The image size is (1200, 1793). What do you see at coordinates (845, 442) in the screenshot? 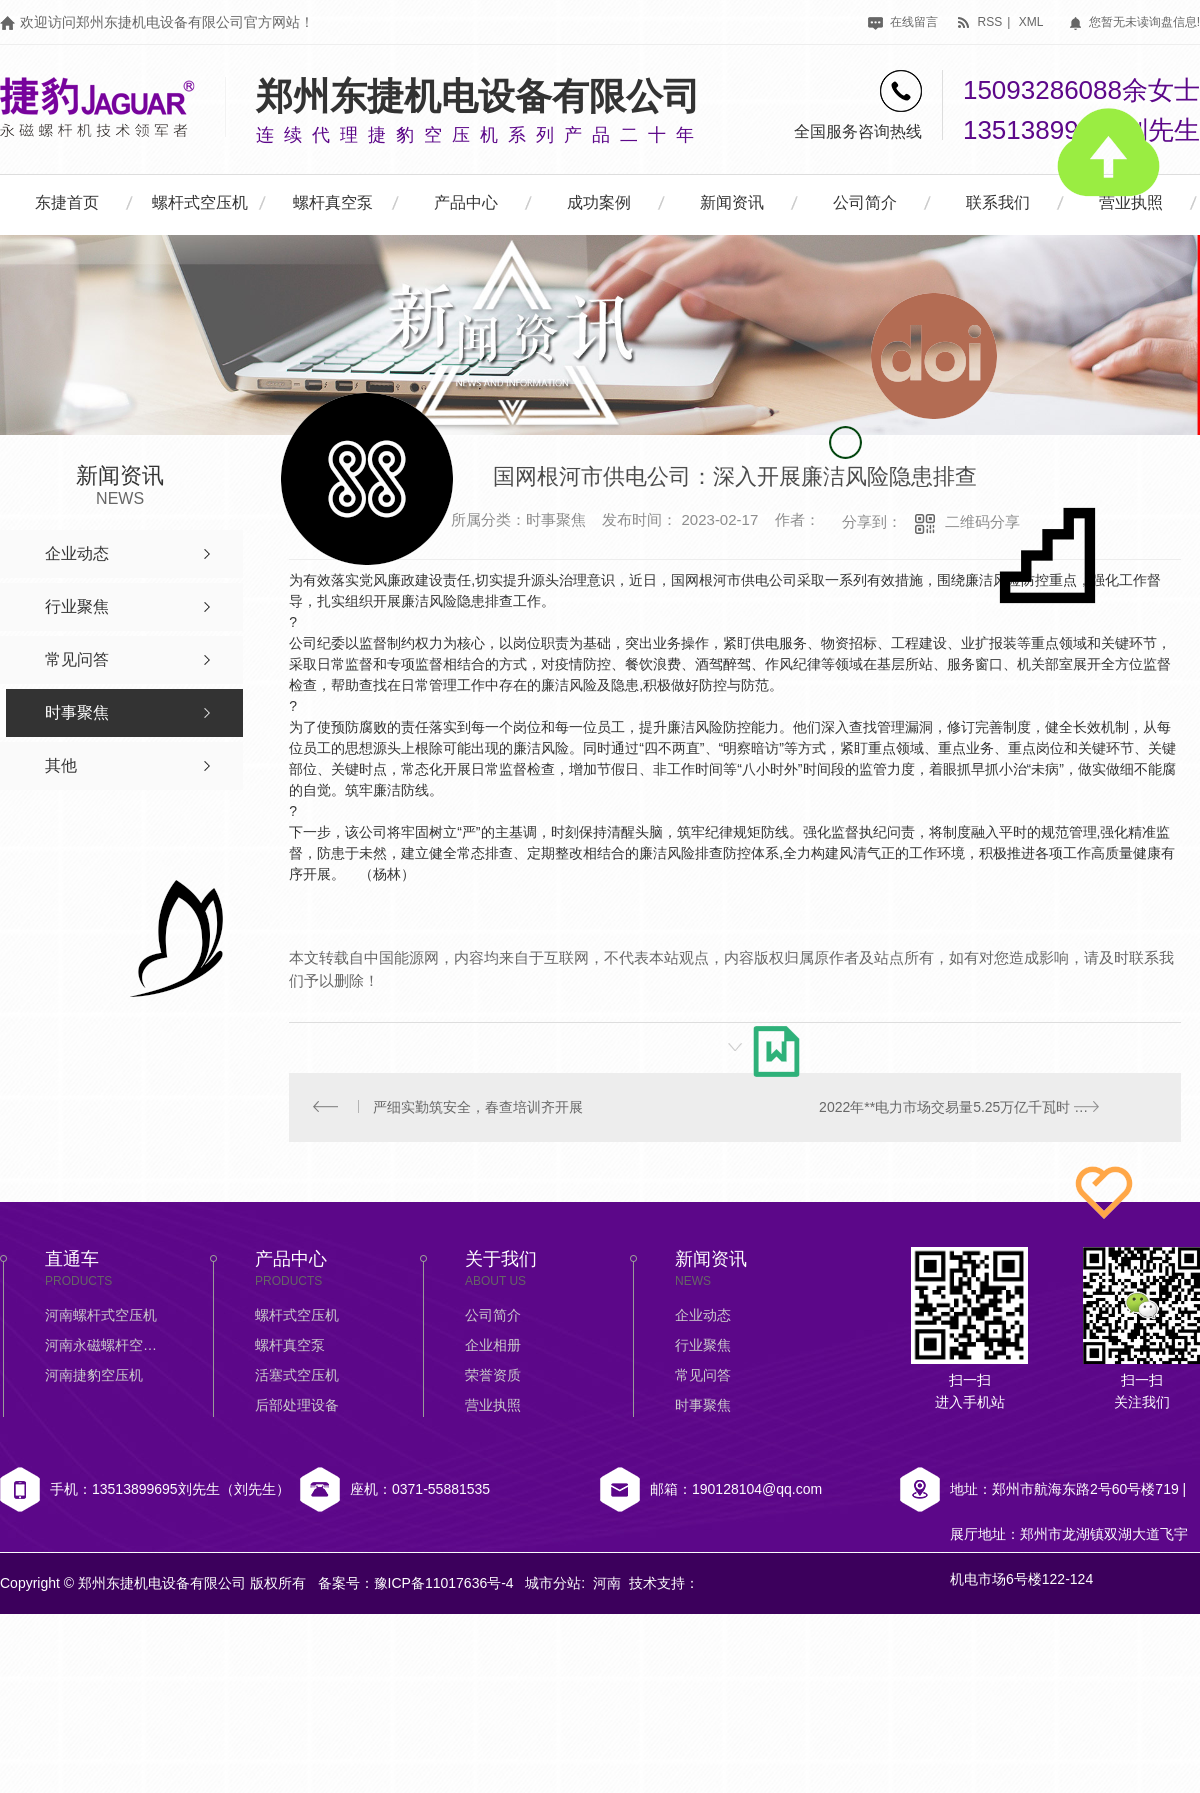
I see `conventional commits project logo` at bounding box center [845, 442].